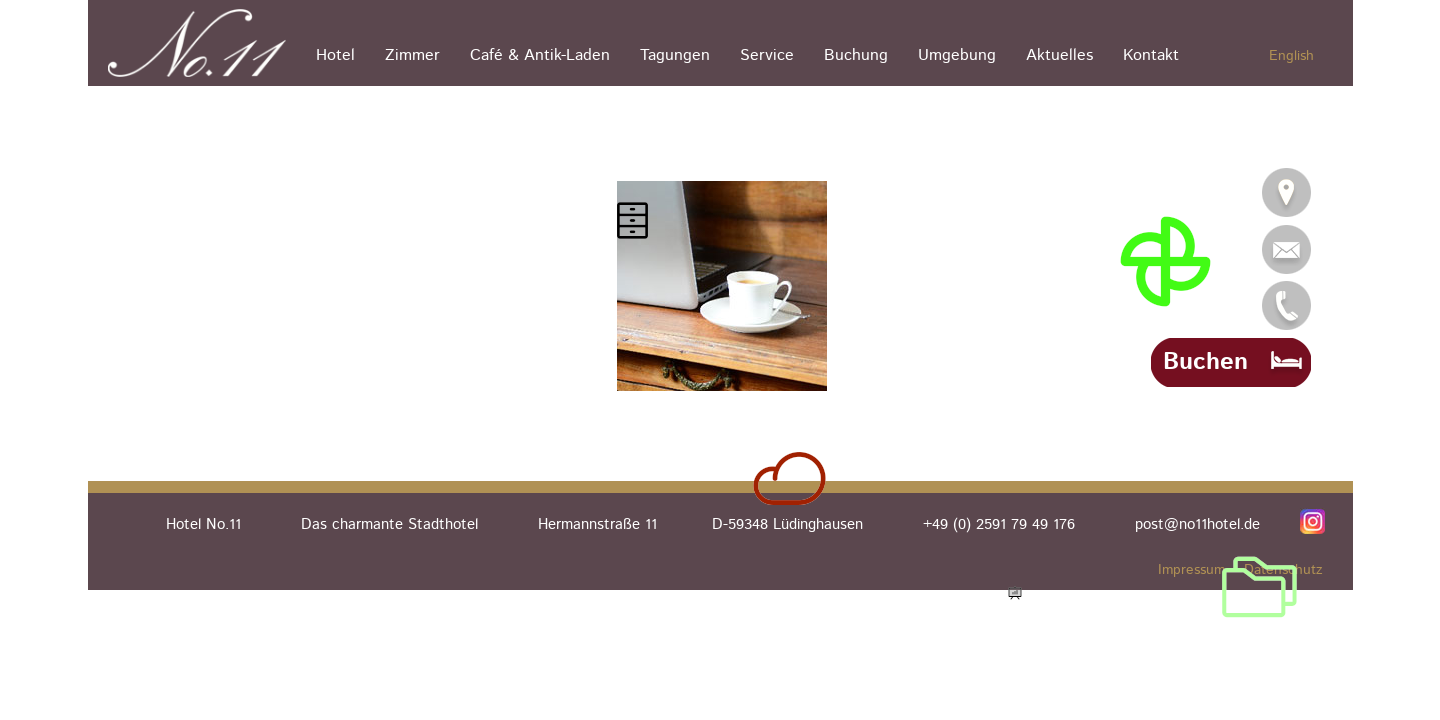 The image size is (1440, 720). What do you see at coordinates (1165, 261) in the screenshot?
I see `open google photos app` at bounding box center [1165, 261].